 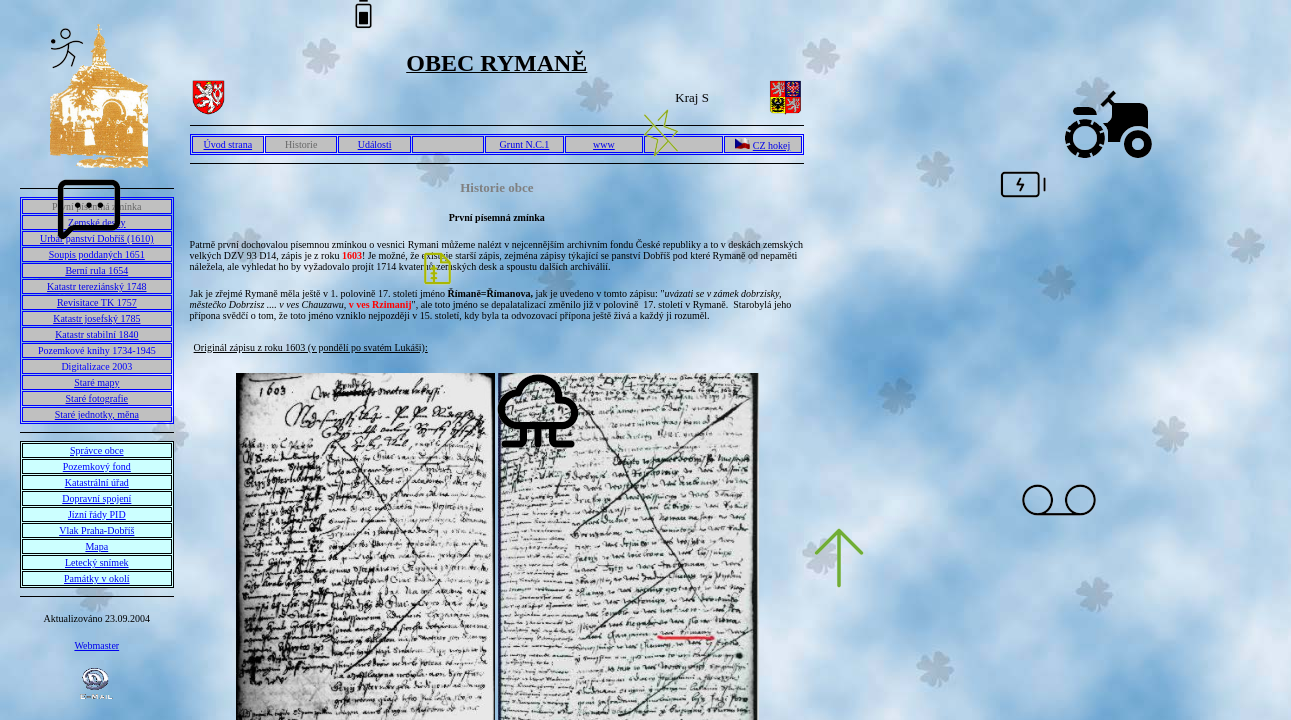 What do you see at coordinates (661, 133) in the screenshot?
I see `disable flash or lightning mode` at bounding box center [661, 133].